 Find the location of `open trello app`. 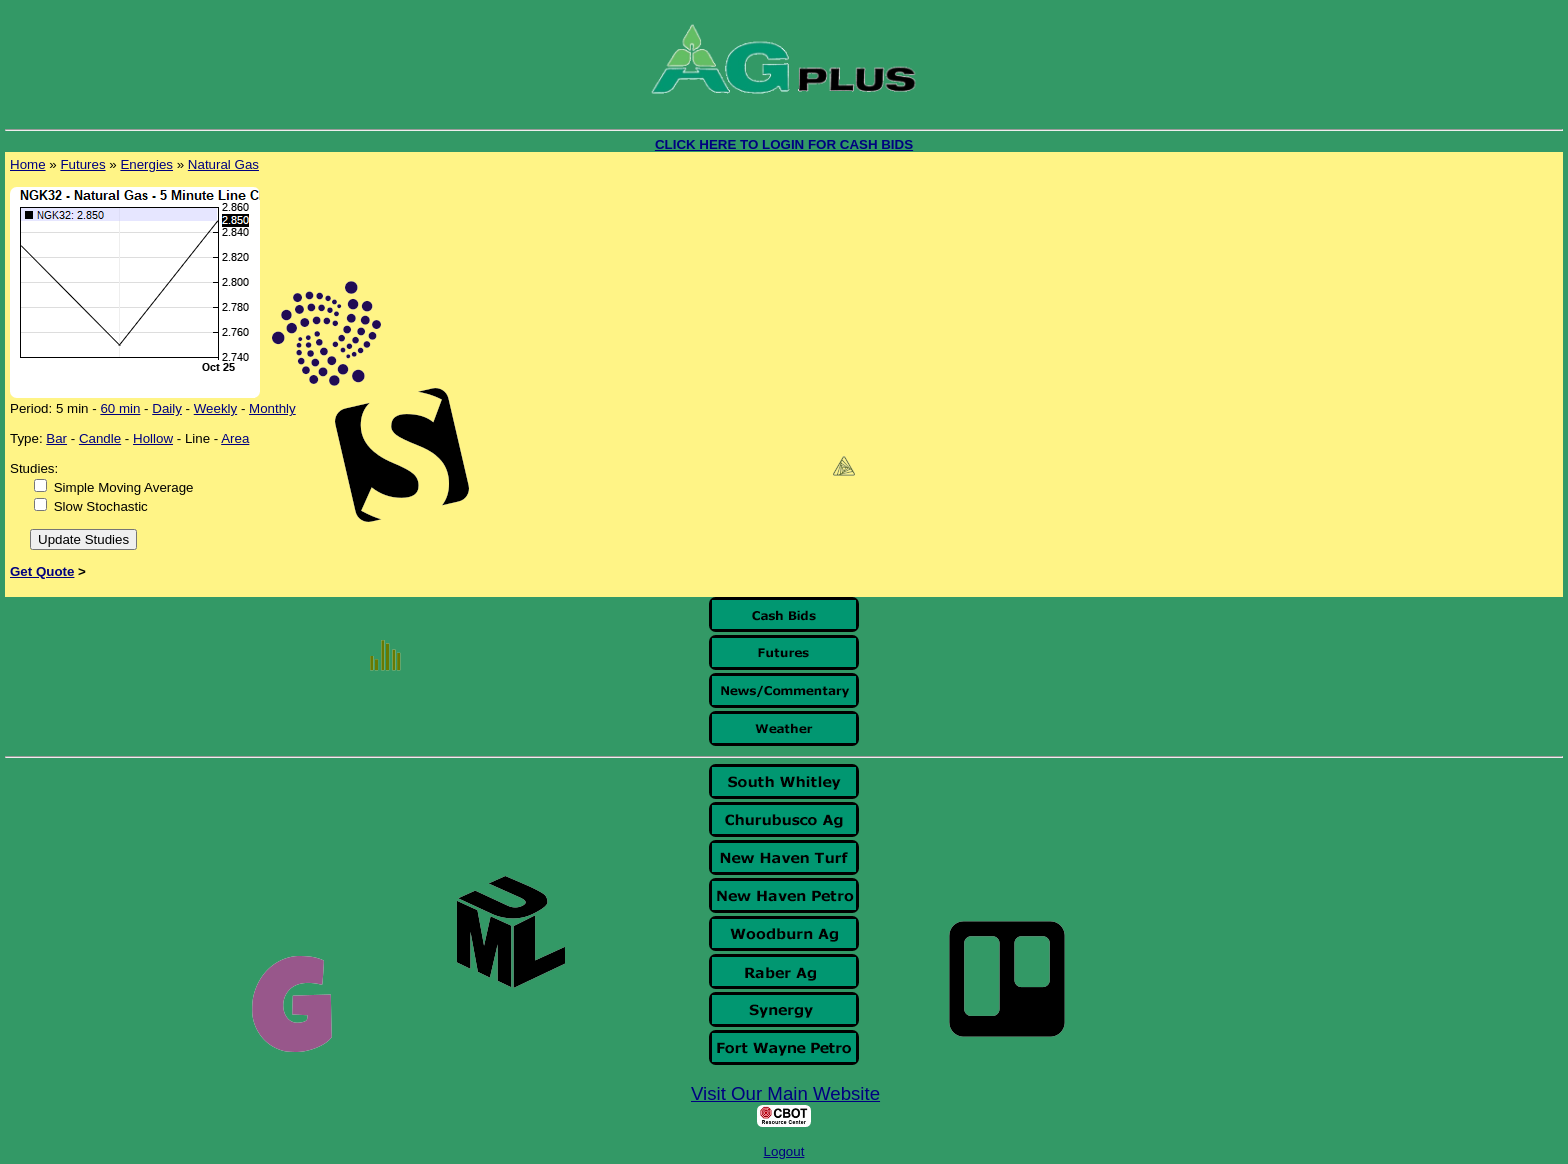

open trello app is located at coordinates (1007, 979).